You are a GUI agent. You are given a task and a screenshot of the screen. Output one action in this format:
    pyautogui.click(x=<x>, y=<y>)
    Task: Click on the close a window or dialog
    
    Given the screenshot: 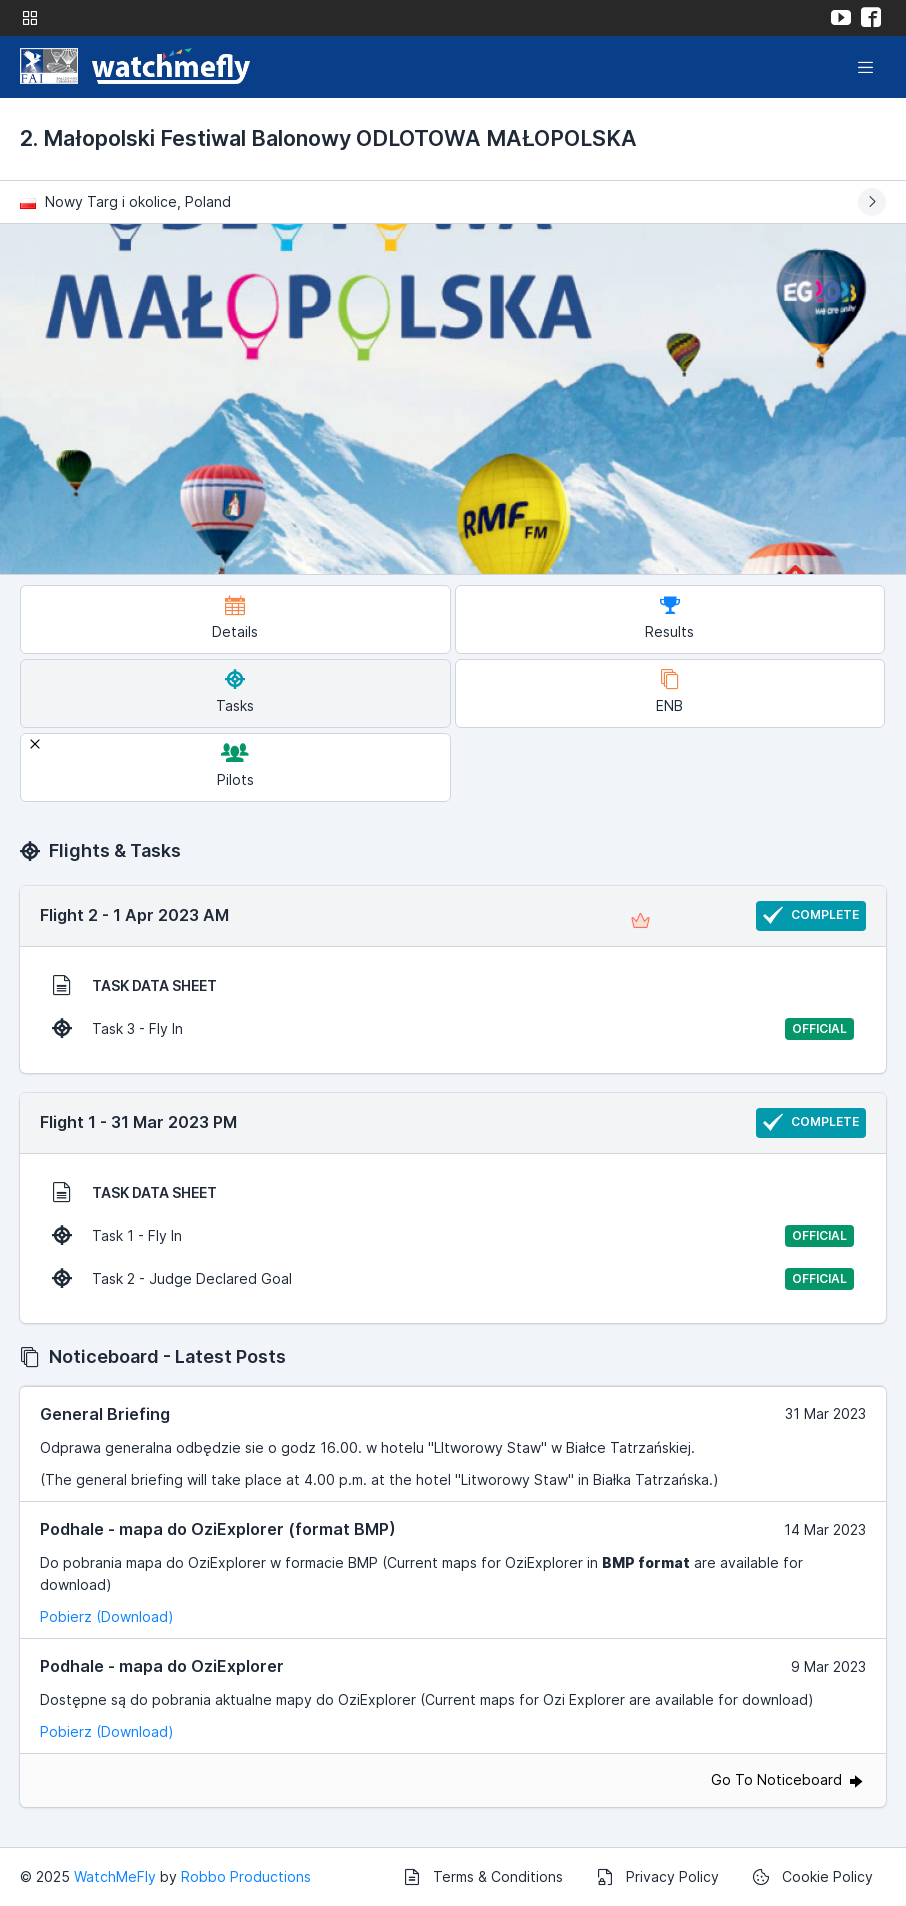 What is the action you would take?
    pyautogui.click(x=35, y=744)
    